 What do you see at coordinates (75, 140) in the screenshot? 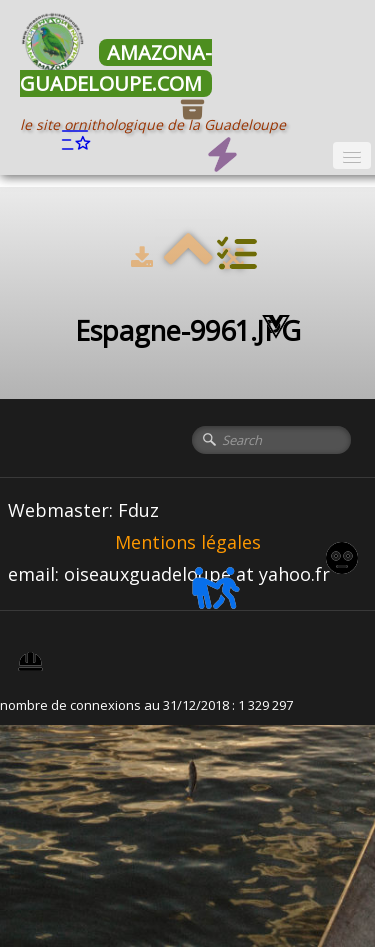
I see `view your favorites list` at bounding box center [75, 140].